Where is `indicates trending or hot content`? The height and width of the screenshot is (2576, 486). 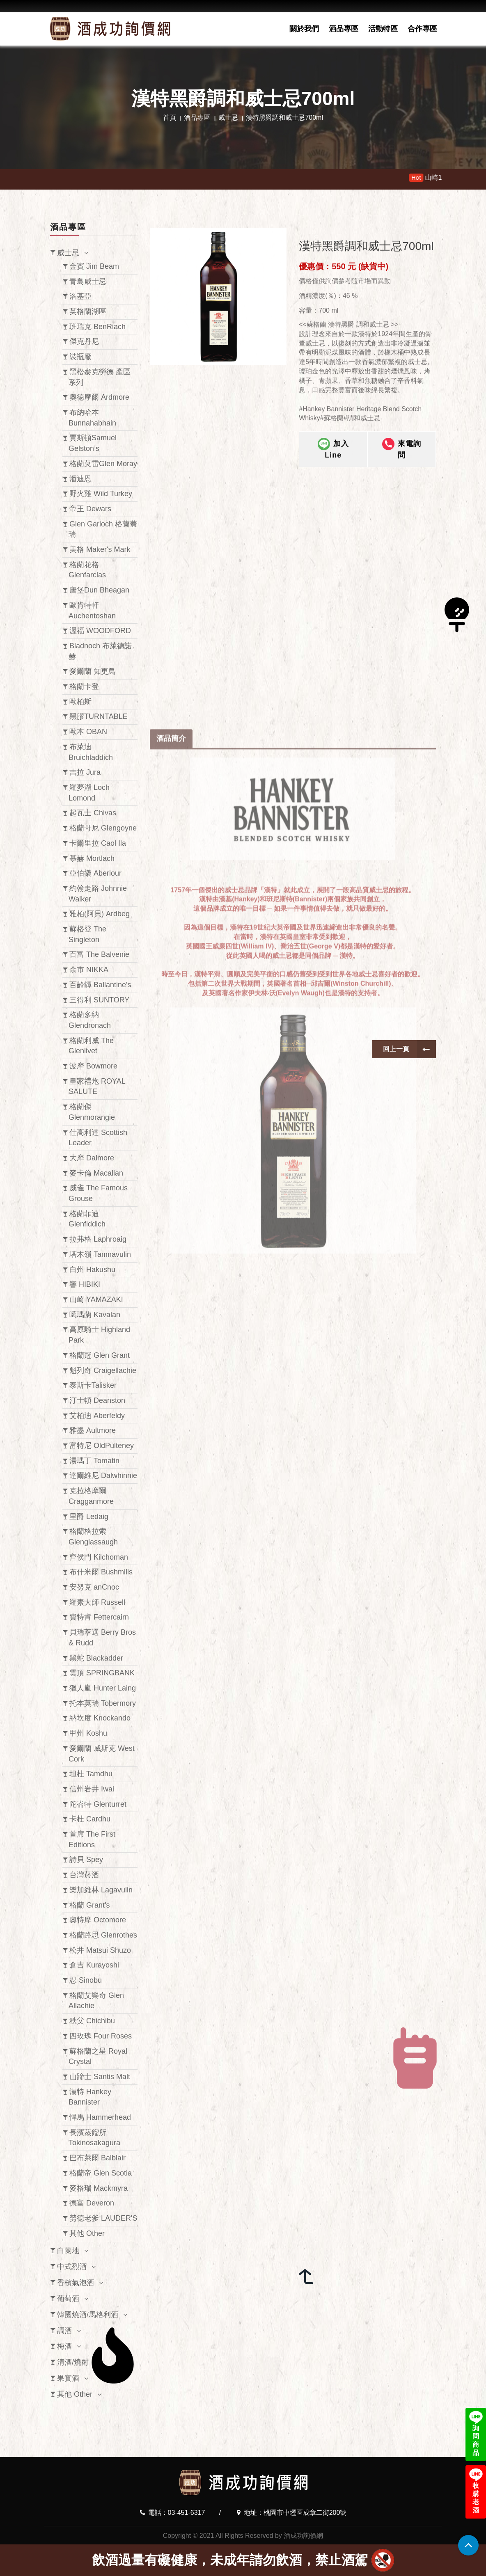
indicates trending or hot content is located at coordinates (112, 2355).